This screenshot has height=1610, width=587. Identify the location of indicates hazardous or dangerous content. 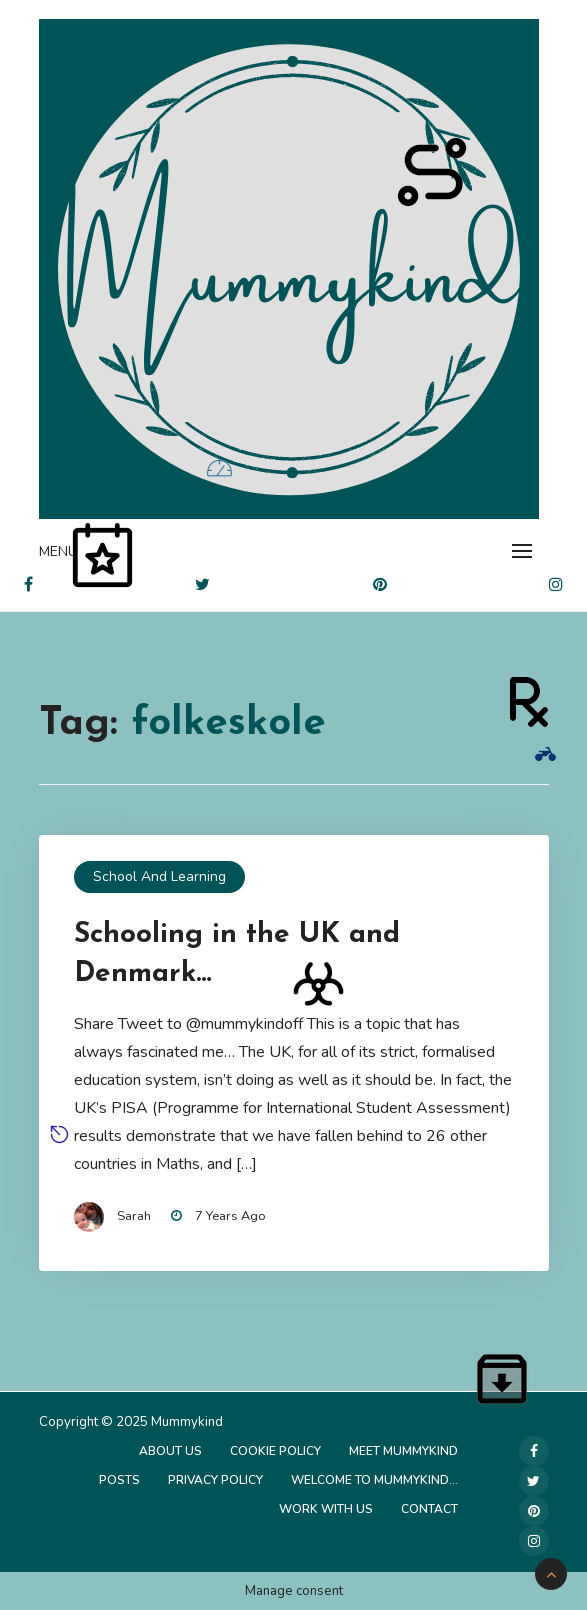
(318, 985).